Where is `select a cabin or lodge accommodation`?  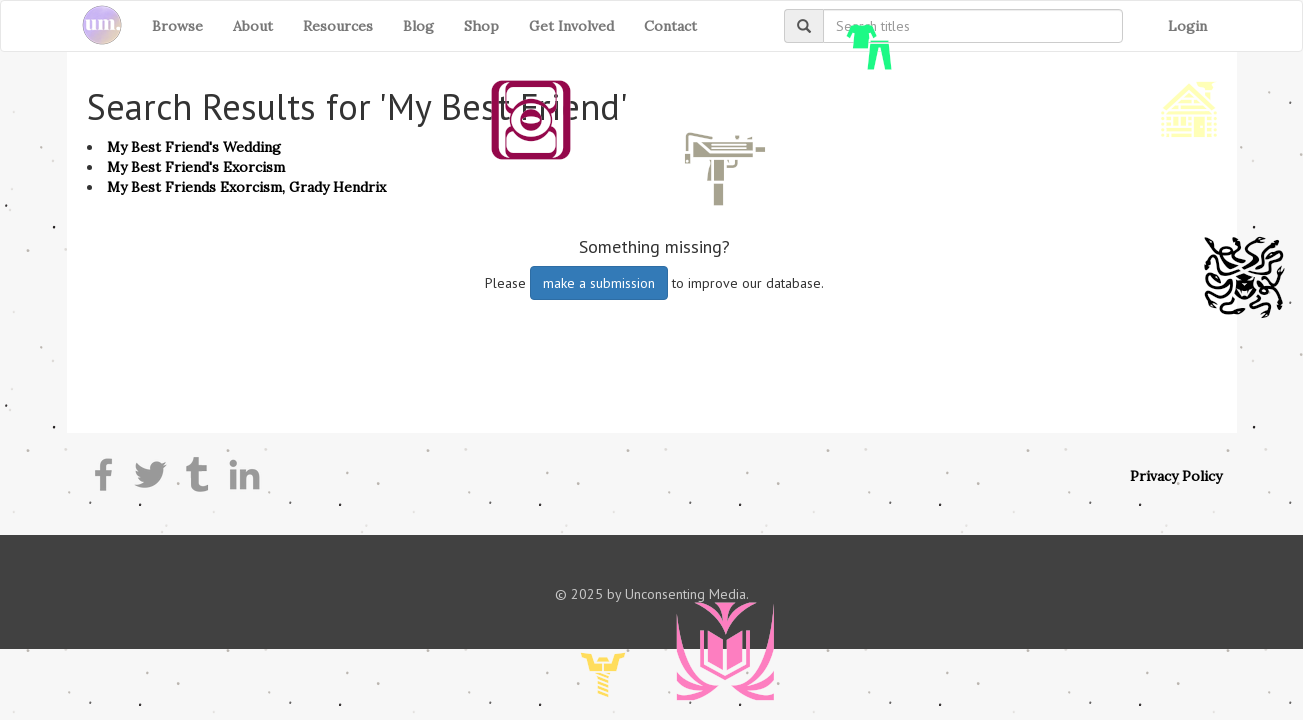 select a cabin or lodge accommodation is located at coordinates (1189, 110).